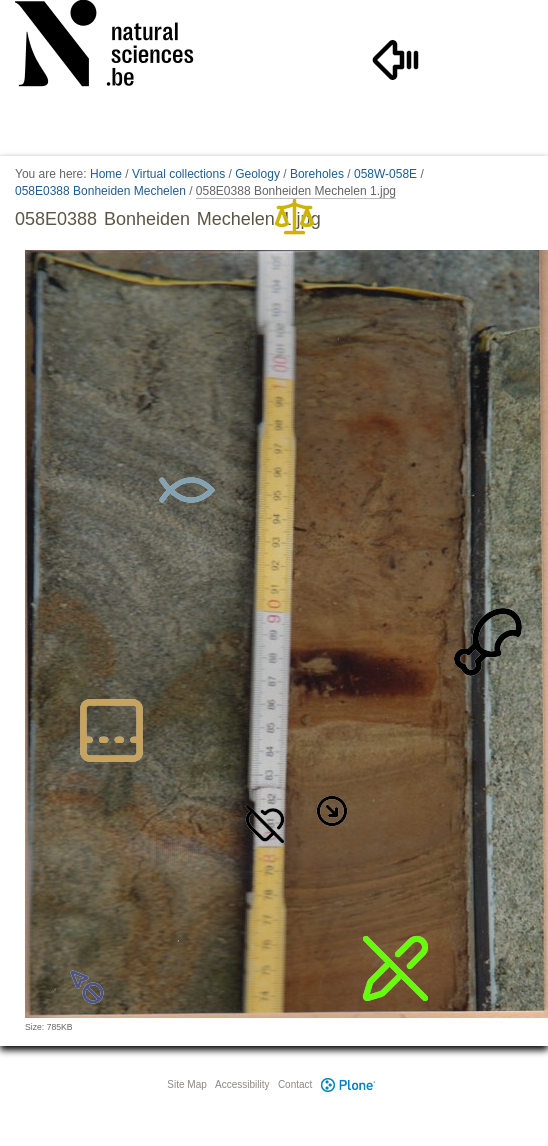 The height and width of the screenshot is (1146, 548). Describe the element at coordinates (87, 987) in the screenshot. I see `cursor interaction disabled` at that location.